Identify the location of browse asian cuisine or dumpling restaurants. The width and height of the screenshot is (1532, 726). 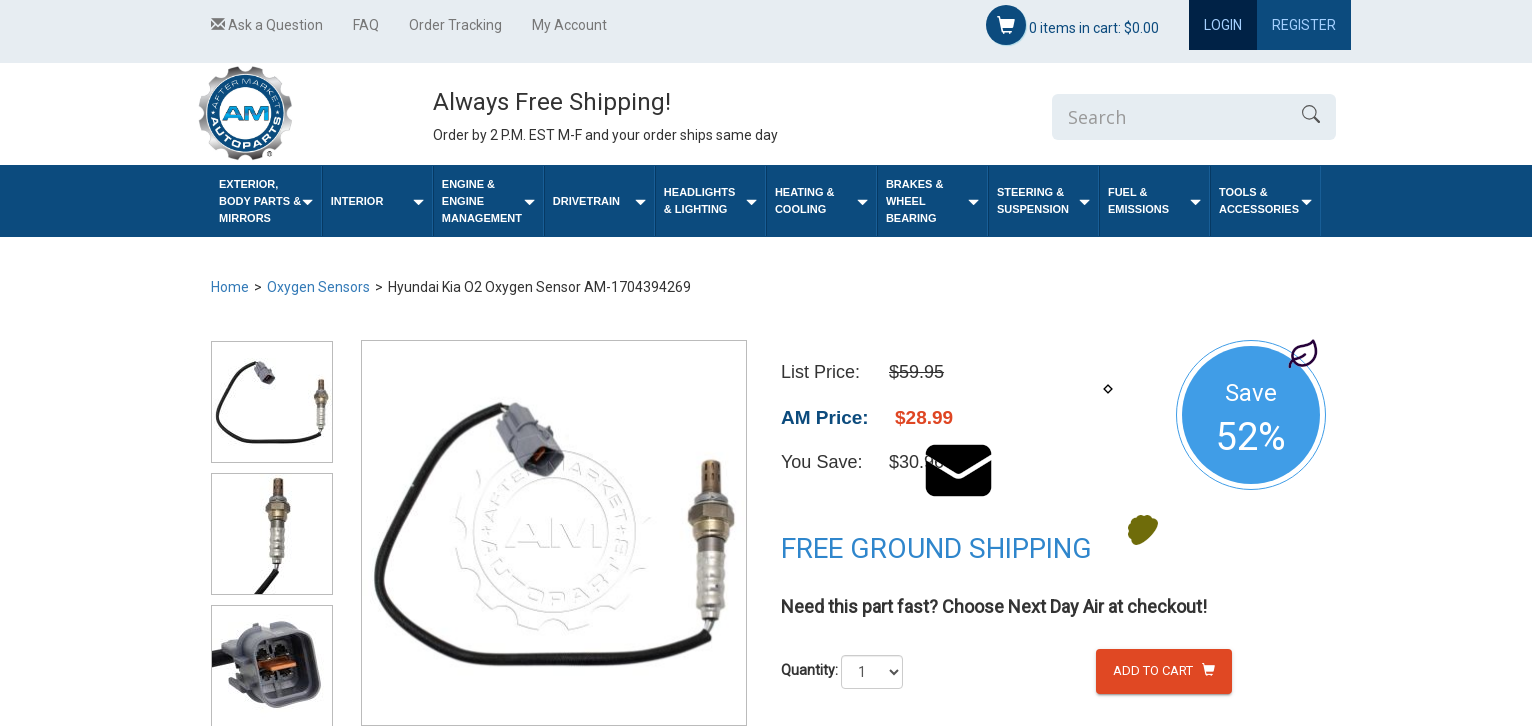
(1143, 530).